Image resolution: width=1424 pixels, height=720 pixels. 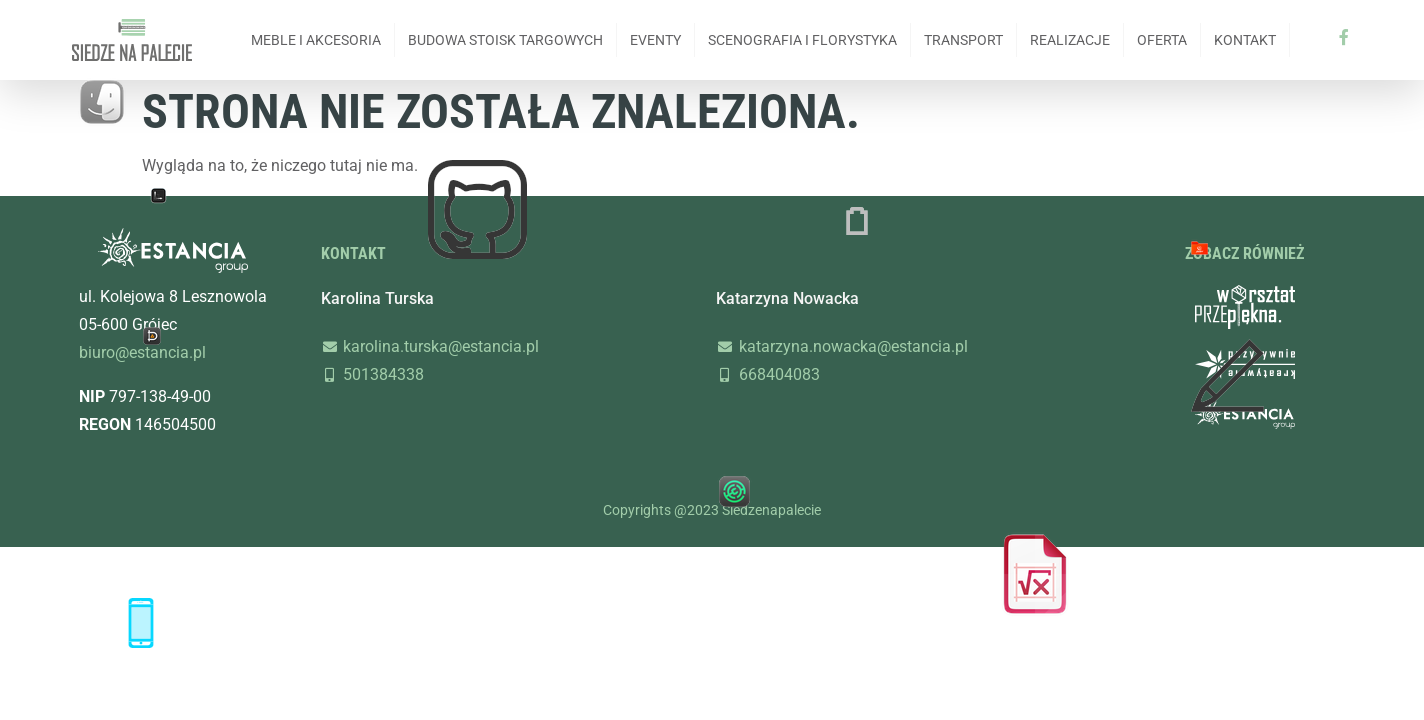 I want to click on open Finder to browse files and folders, so click(x=102, y=102).